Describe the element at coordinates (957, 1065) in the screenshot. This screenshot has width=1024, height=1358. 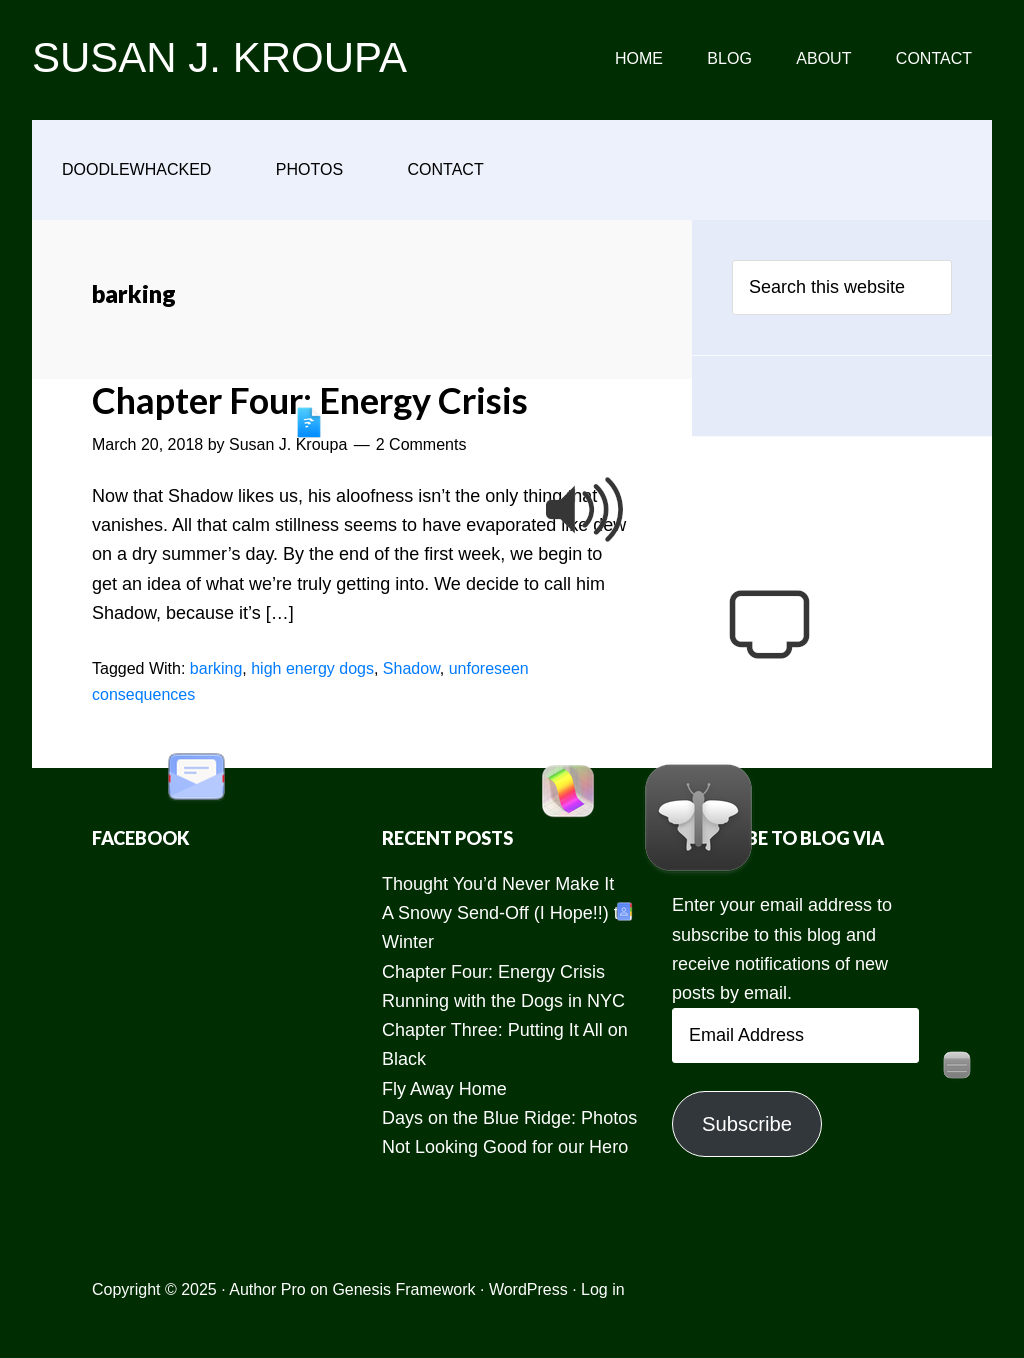
I see `open the notes app` at that location.